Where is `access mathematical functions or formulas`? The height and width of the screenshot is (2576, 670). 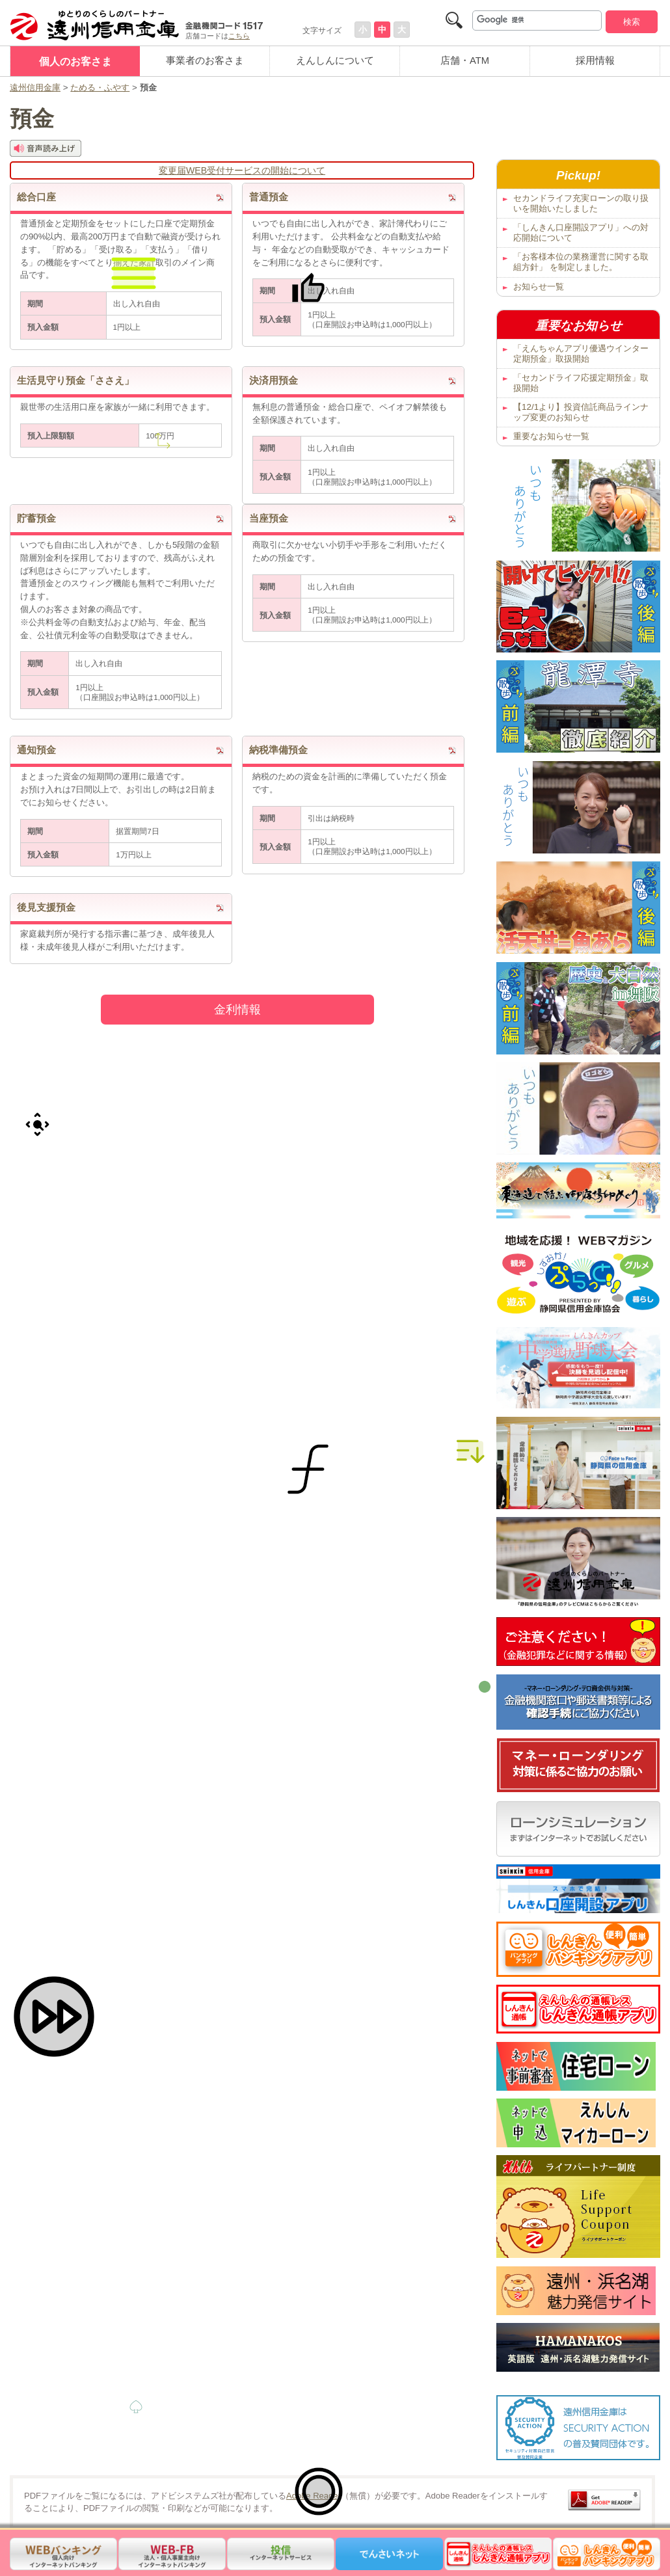
access mathematical functions or formulas is located at coordinates (308, 1469).